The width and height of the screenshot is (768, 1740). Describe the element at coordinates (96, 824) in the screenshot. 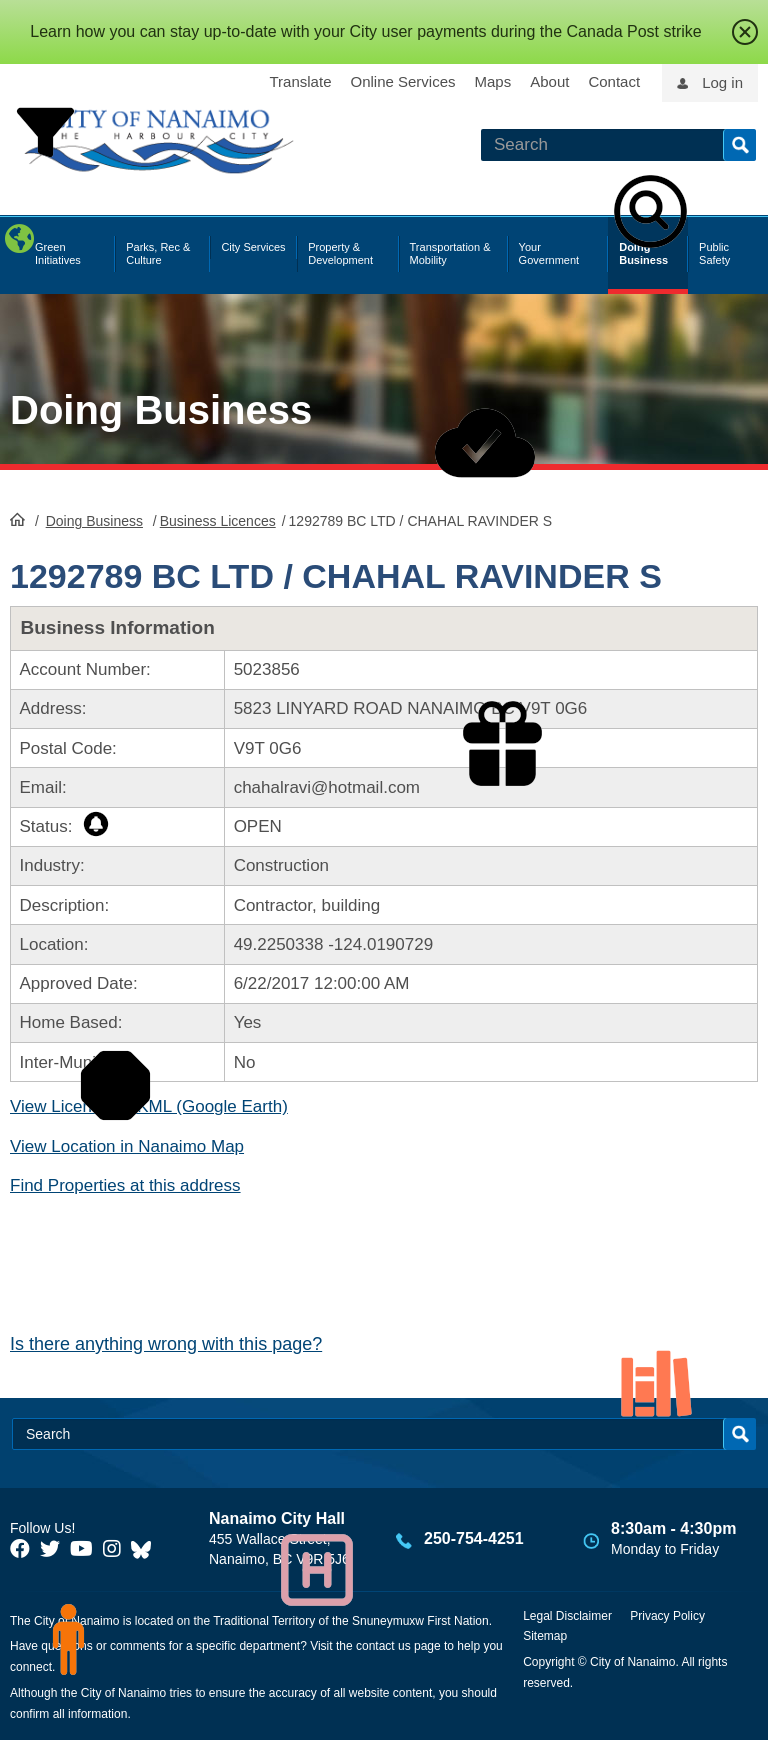

I see `view notifications` at that location.